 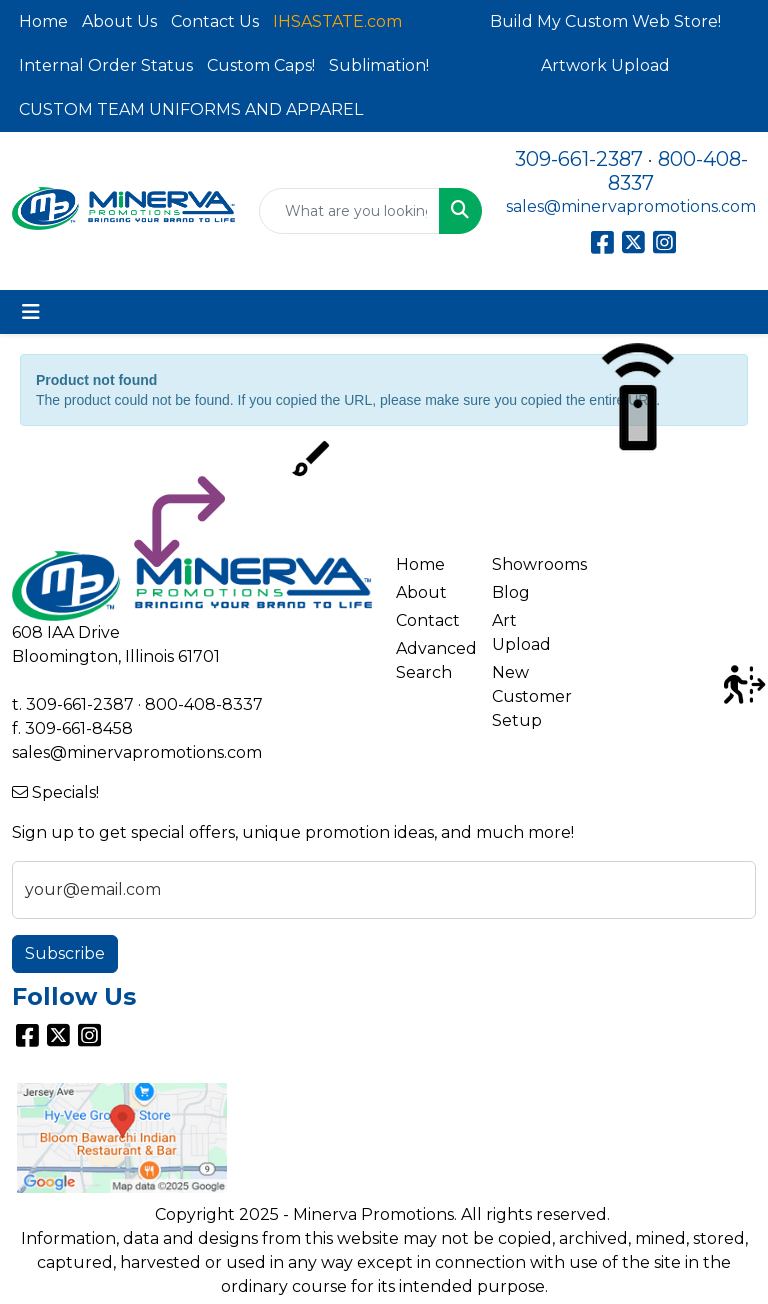 What do you see at coordinates (179, 521) in the screenshot?
I see `resize element diagonally` at bounding box center [179, 521].